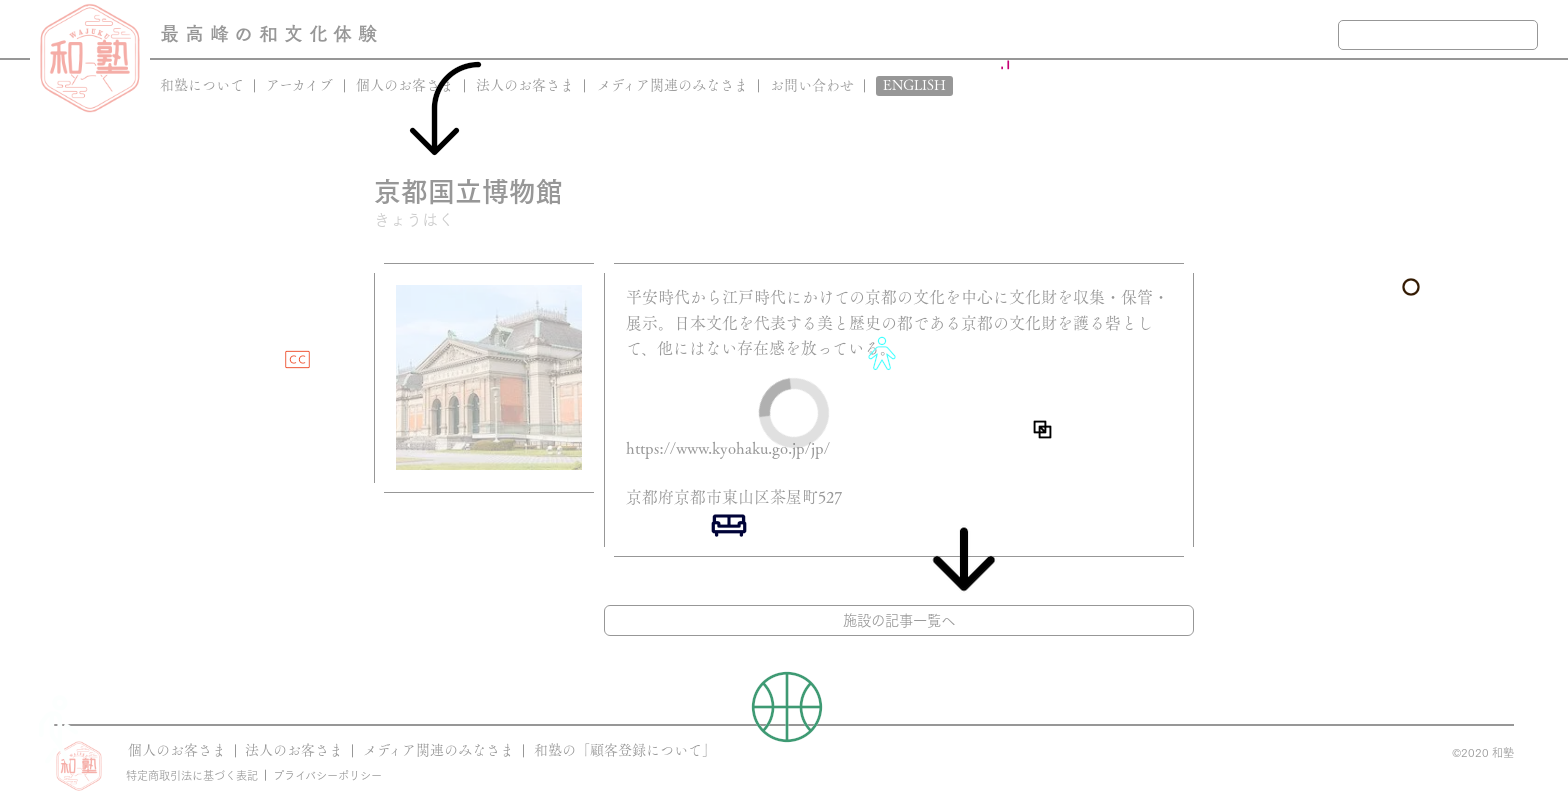  What do you see at coordinates (729, 525) in the screenshot?
I see `browse furniture or home decor items` at bounding box center [729, 525].